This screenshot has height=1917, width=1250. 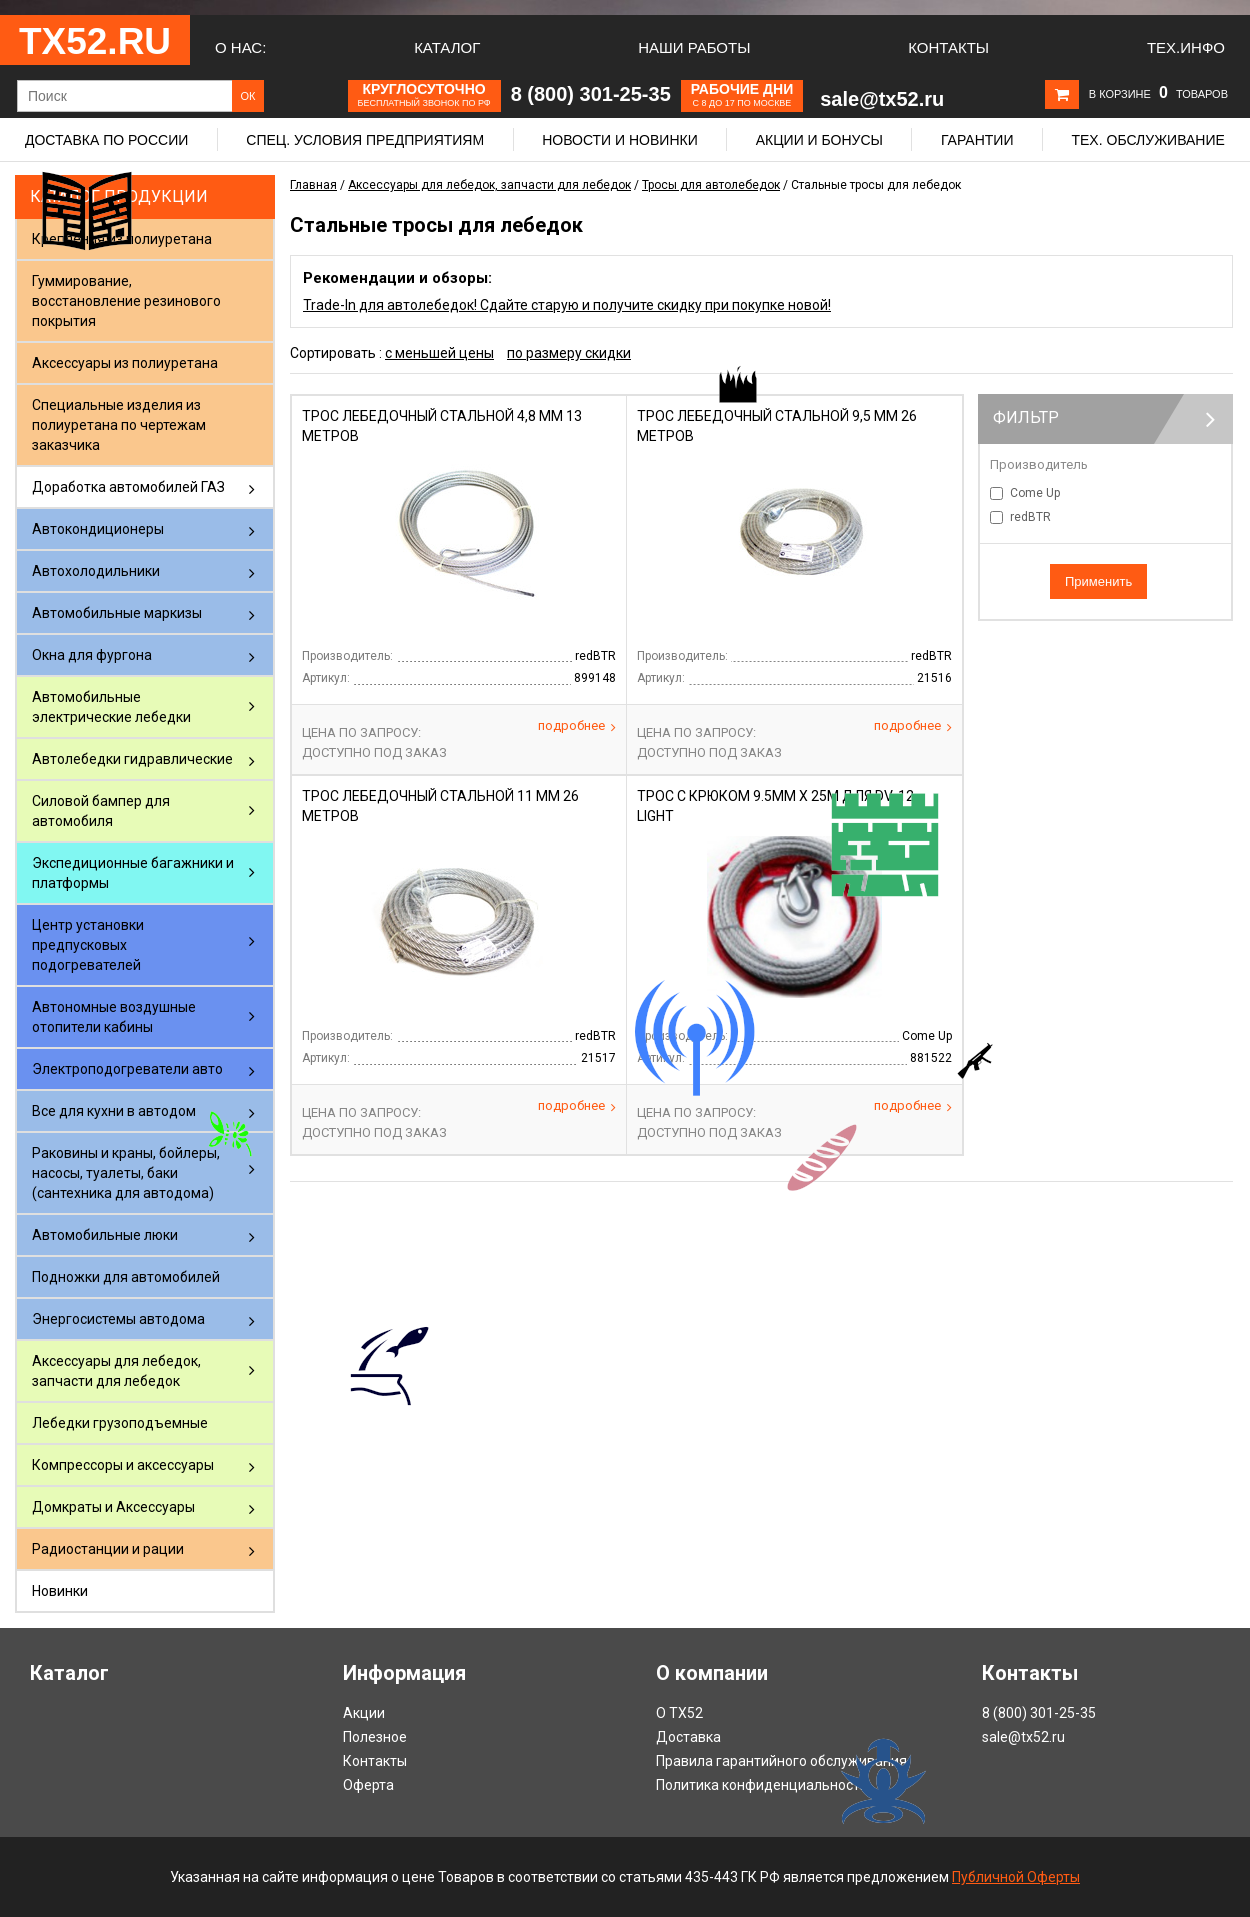 What do you see at coordinates (391, 1365) in the screenshot?
I see `indicates an item or character has escaped` at bounding box center [391, 1365].